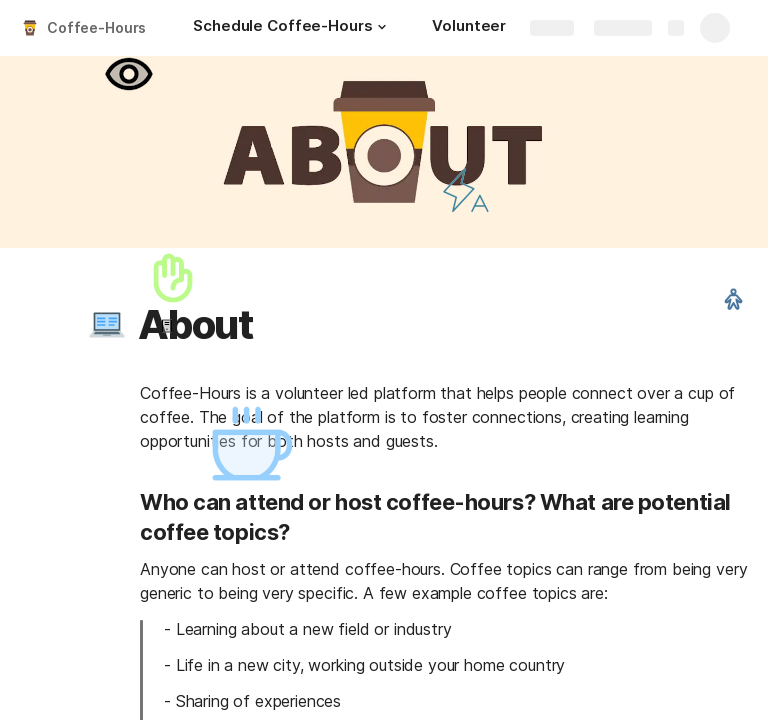 This screenshot has width=768, height=720. I want to click on stop or pause an action, so click(173, 278).